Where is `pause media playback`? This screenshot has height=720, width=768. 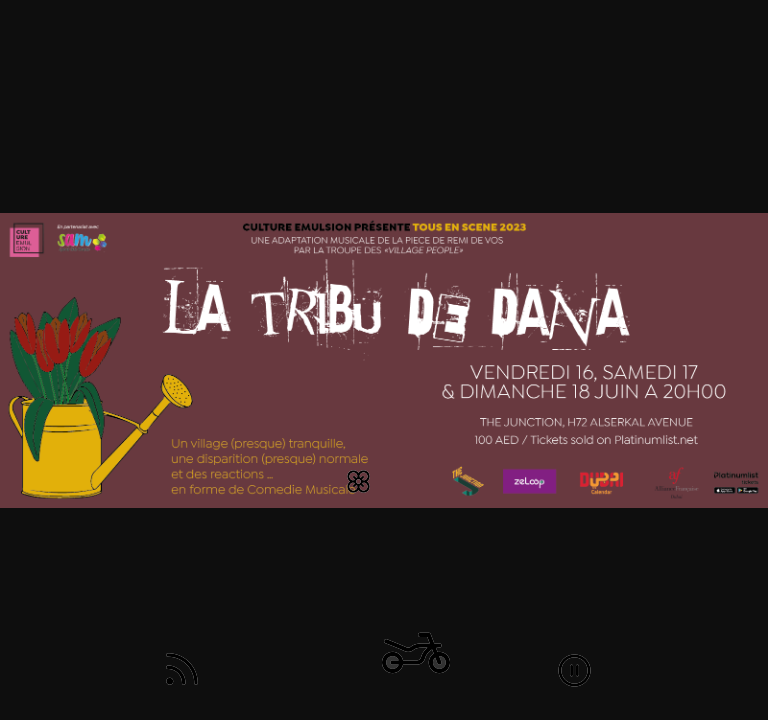 pause media playback is located at coordinates (574, 670).